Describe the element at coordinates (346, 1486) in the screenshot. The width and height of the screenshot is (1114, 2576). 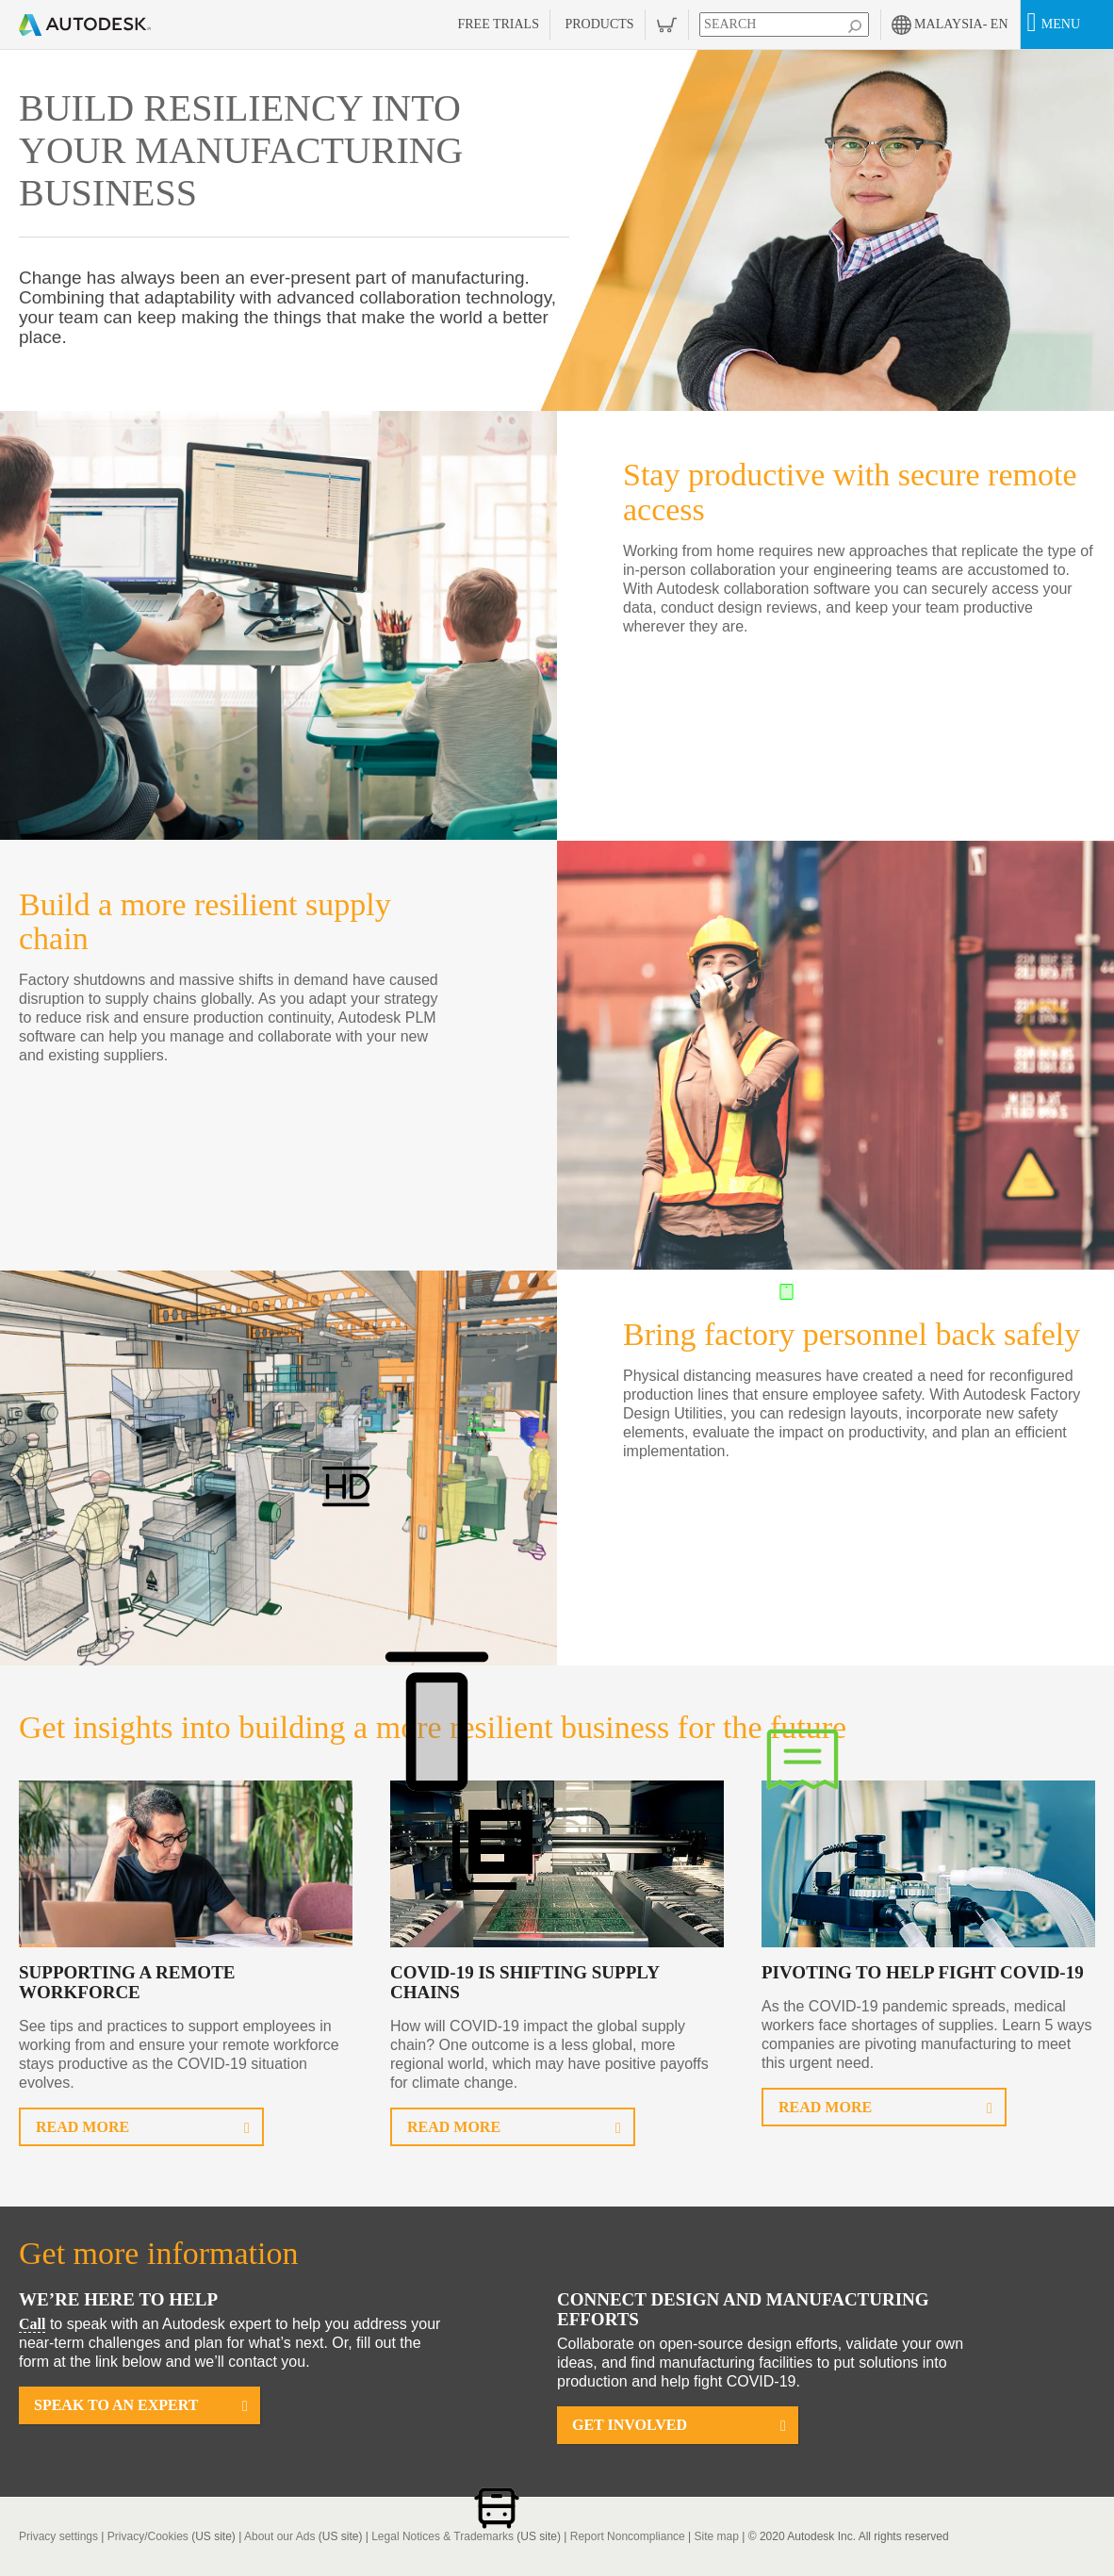
I see `indicates high-definition video quality` at that location.